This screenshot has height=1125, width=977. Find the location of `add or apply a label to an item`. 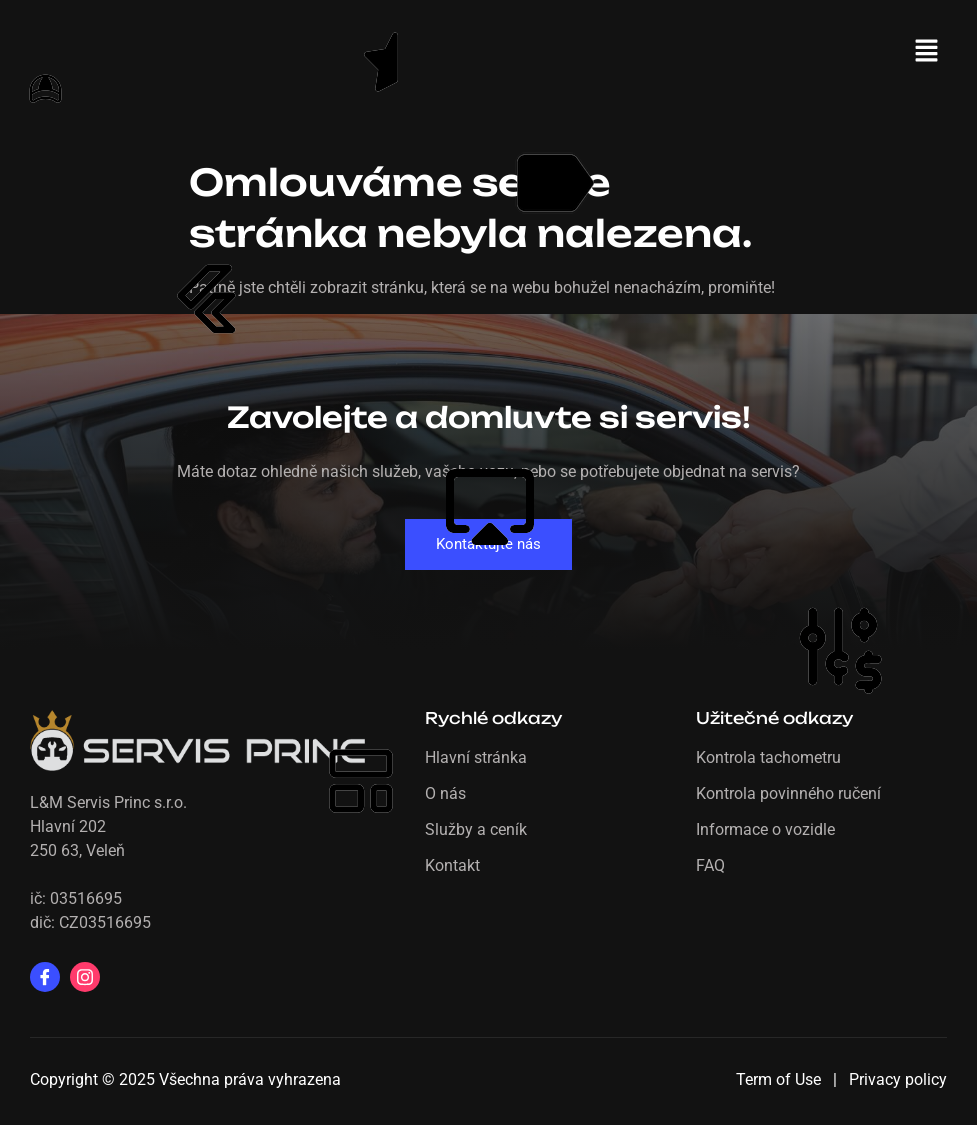

add or apply a label to an item is located at coordinates (554, 183).